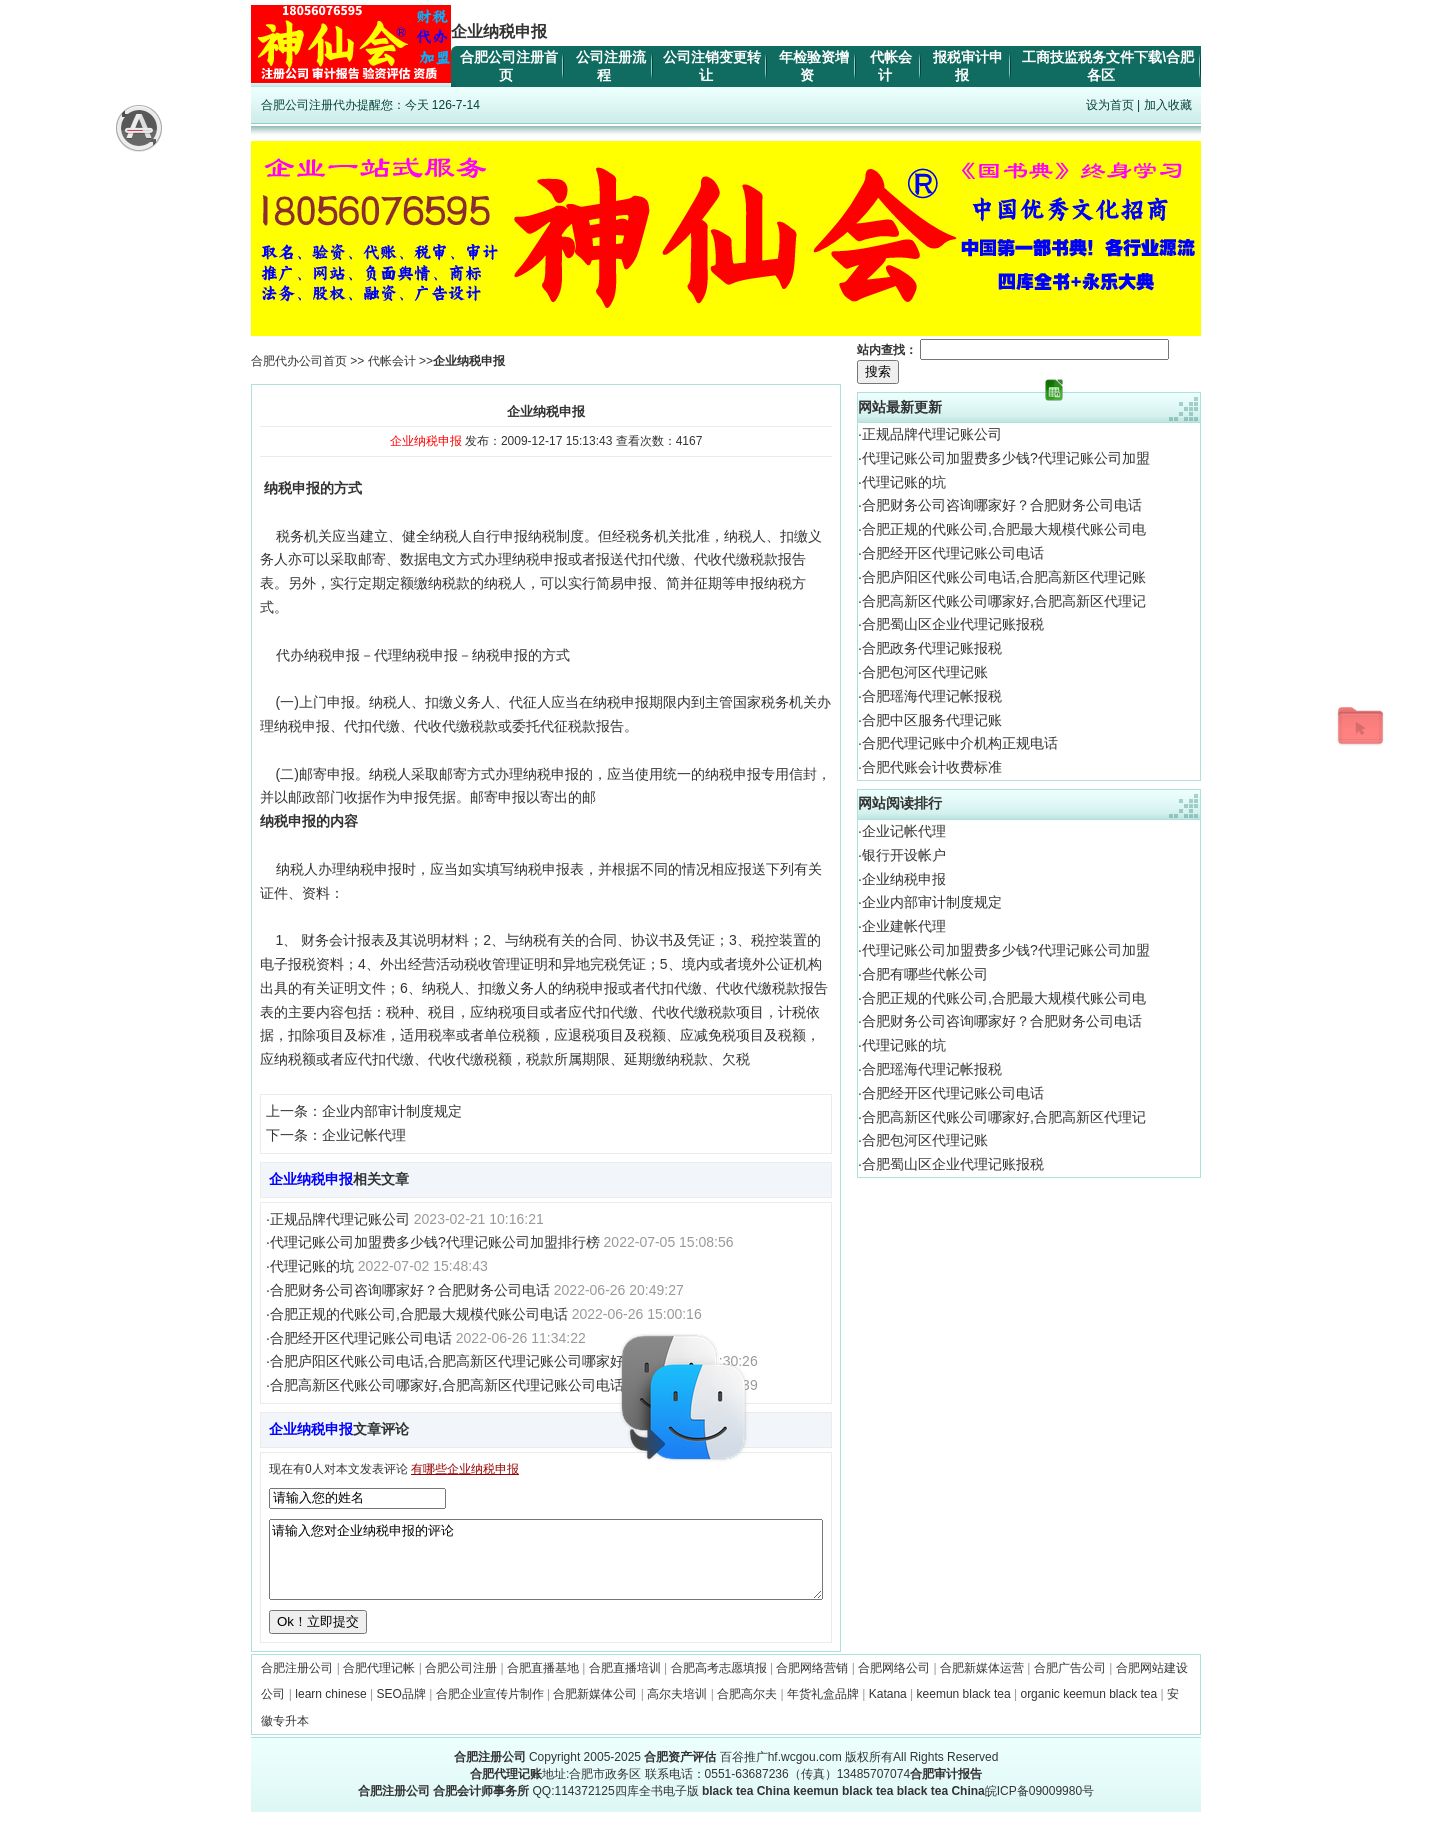  I want to click on launch migration assistant to transfer data from another mac, so click(683, 1397).